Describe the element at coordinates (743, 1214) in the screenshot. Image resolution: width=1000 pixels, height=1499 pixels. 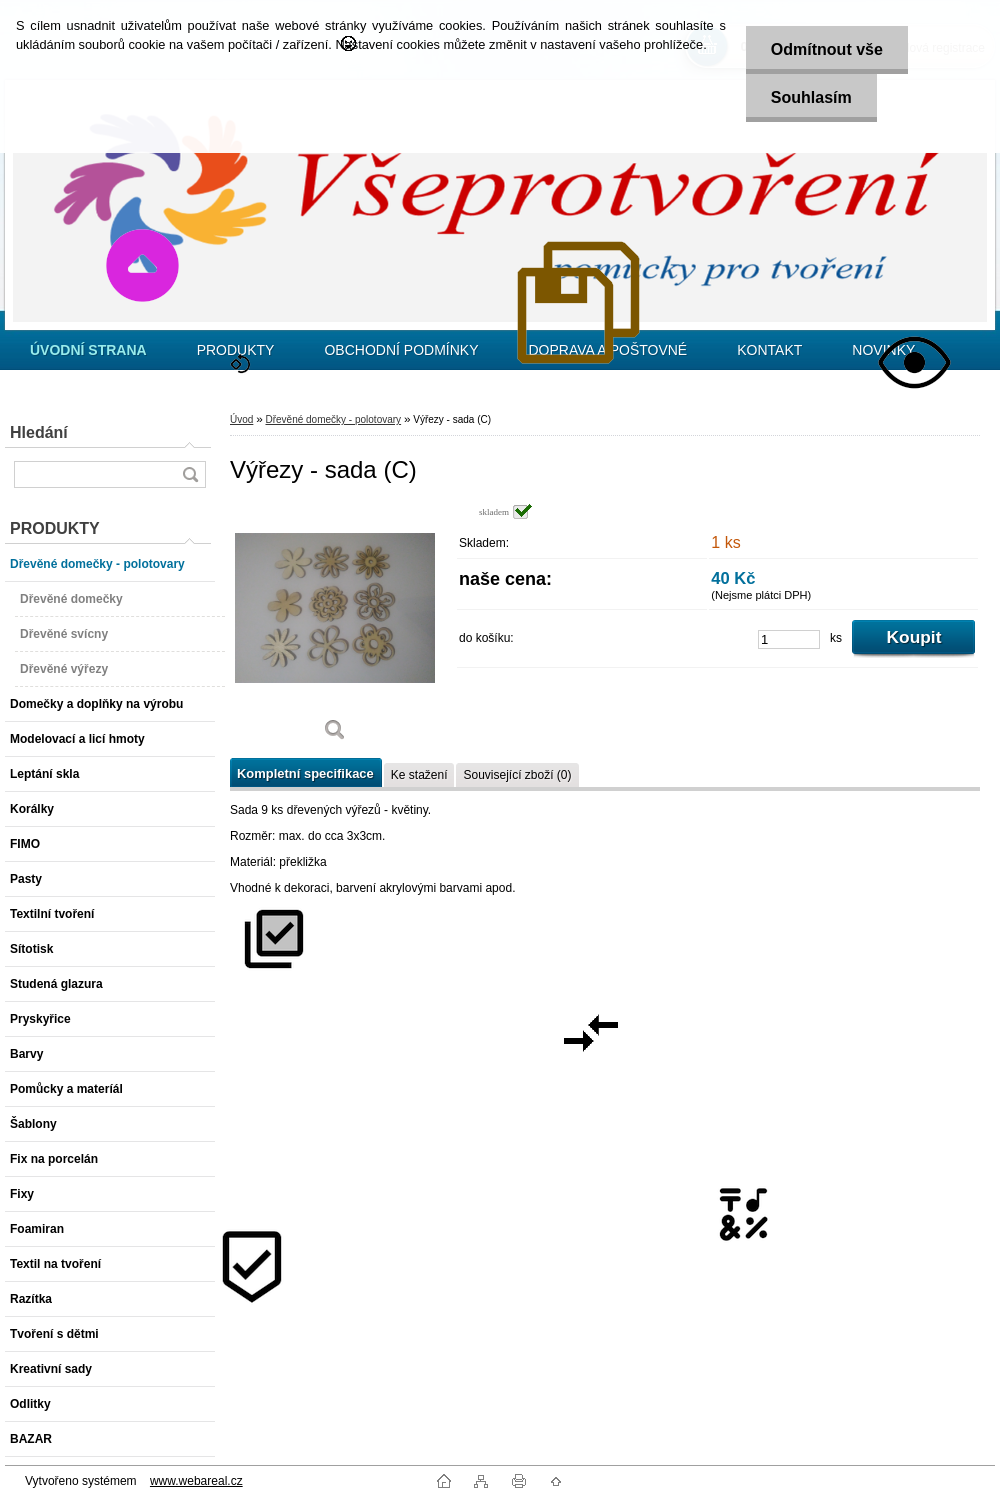
I see `access special characters and symbols keyboard` at that location.